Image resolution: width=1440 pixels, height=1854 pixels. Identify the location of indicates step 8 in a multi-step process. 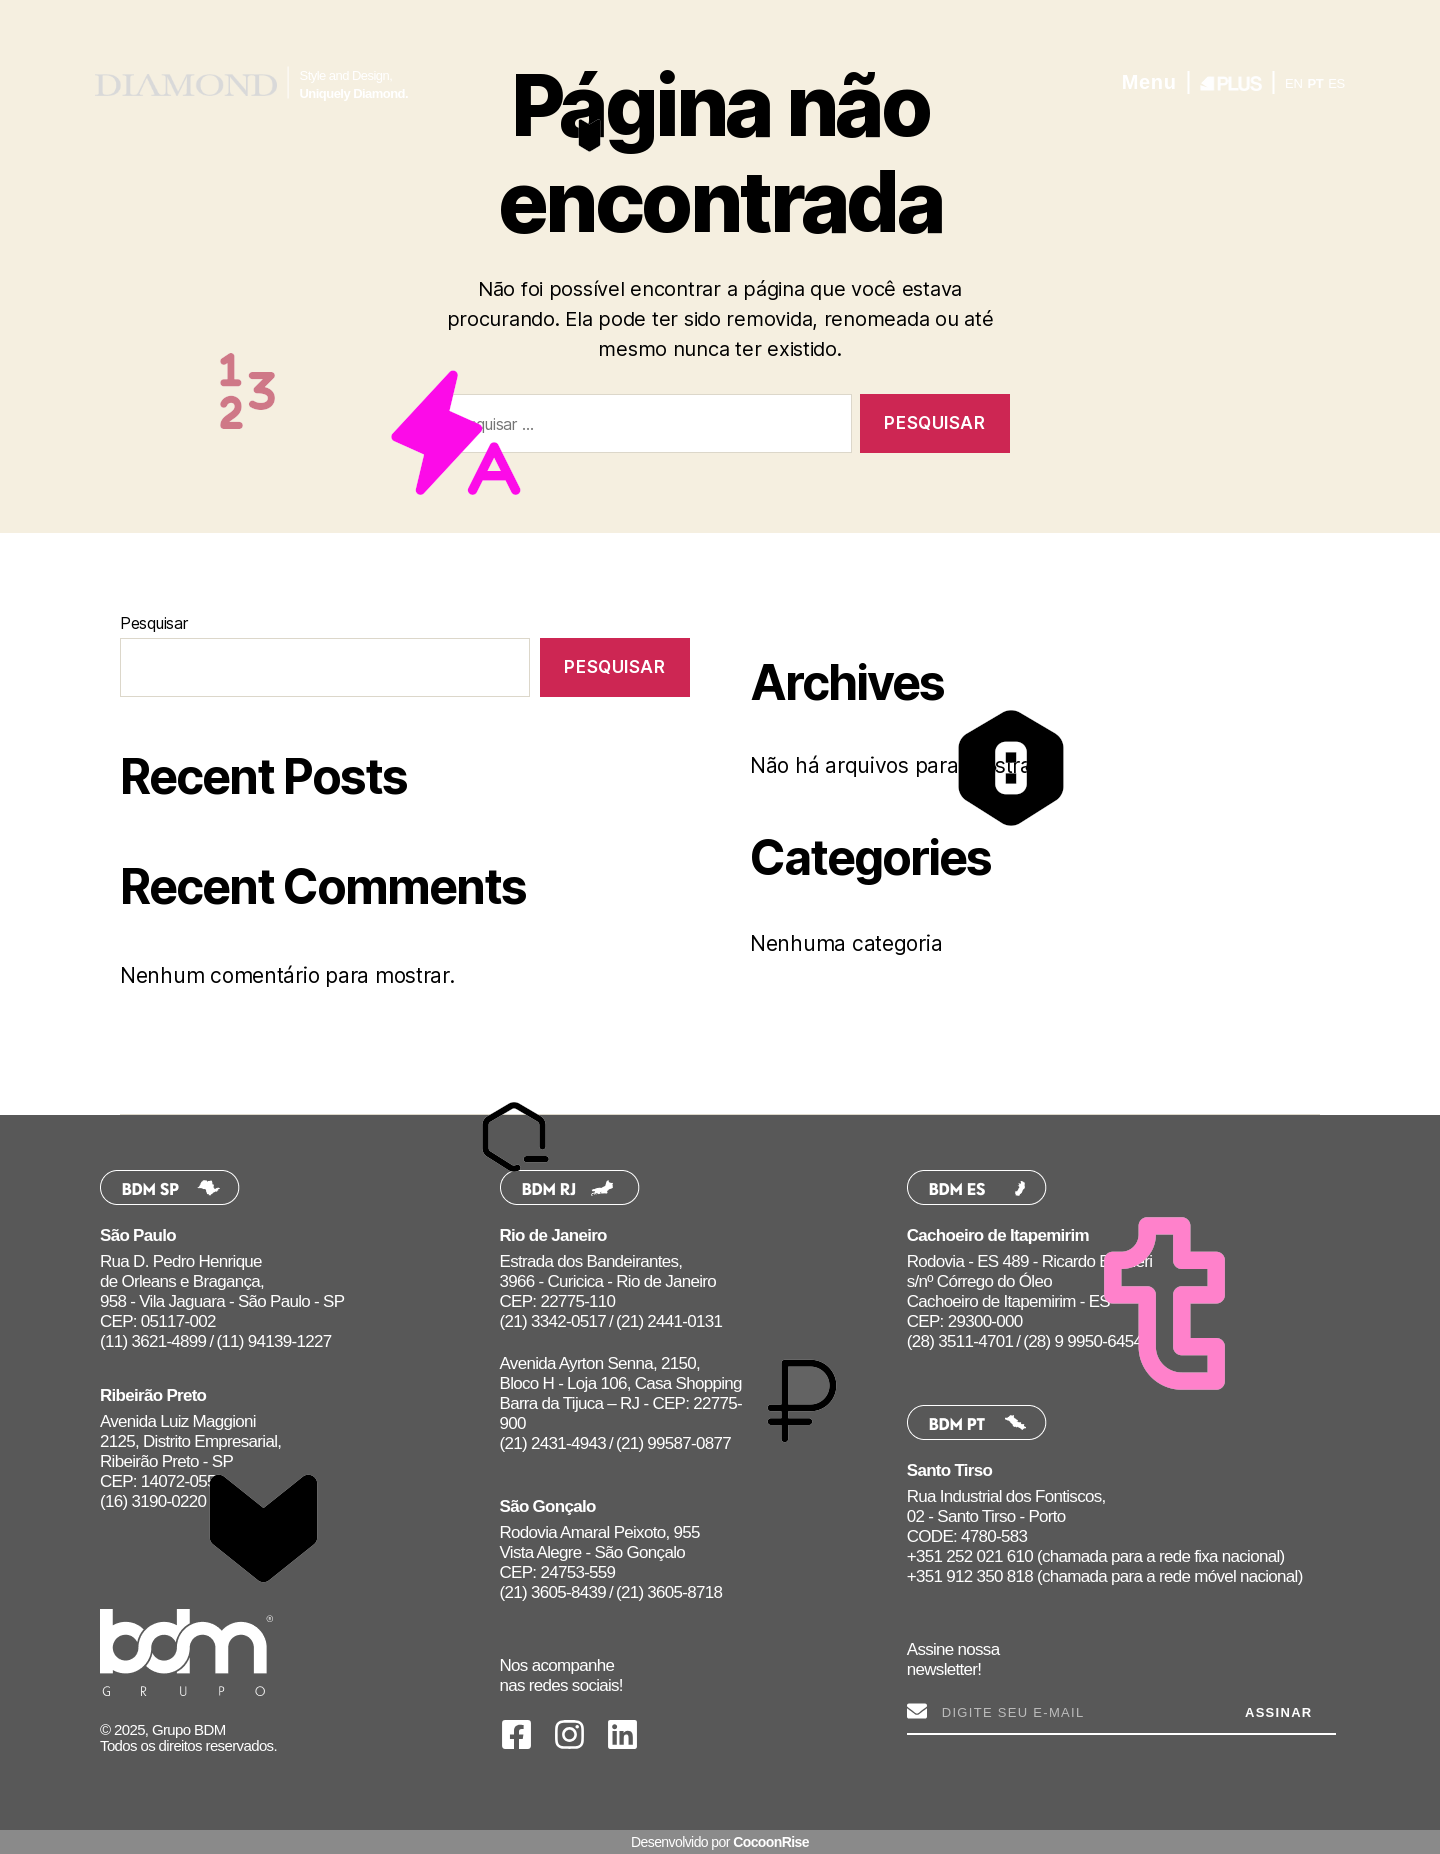
(1011, 768).